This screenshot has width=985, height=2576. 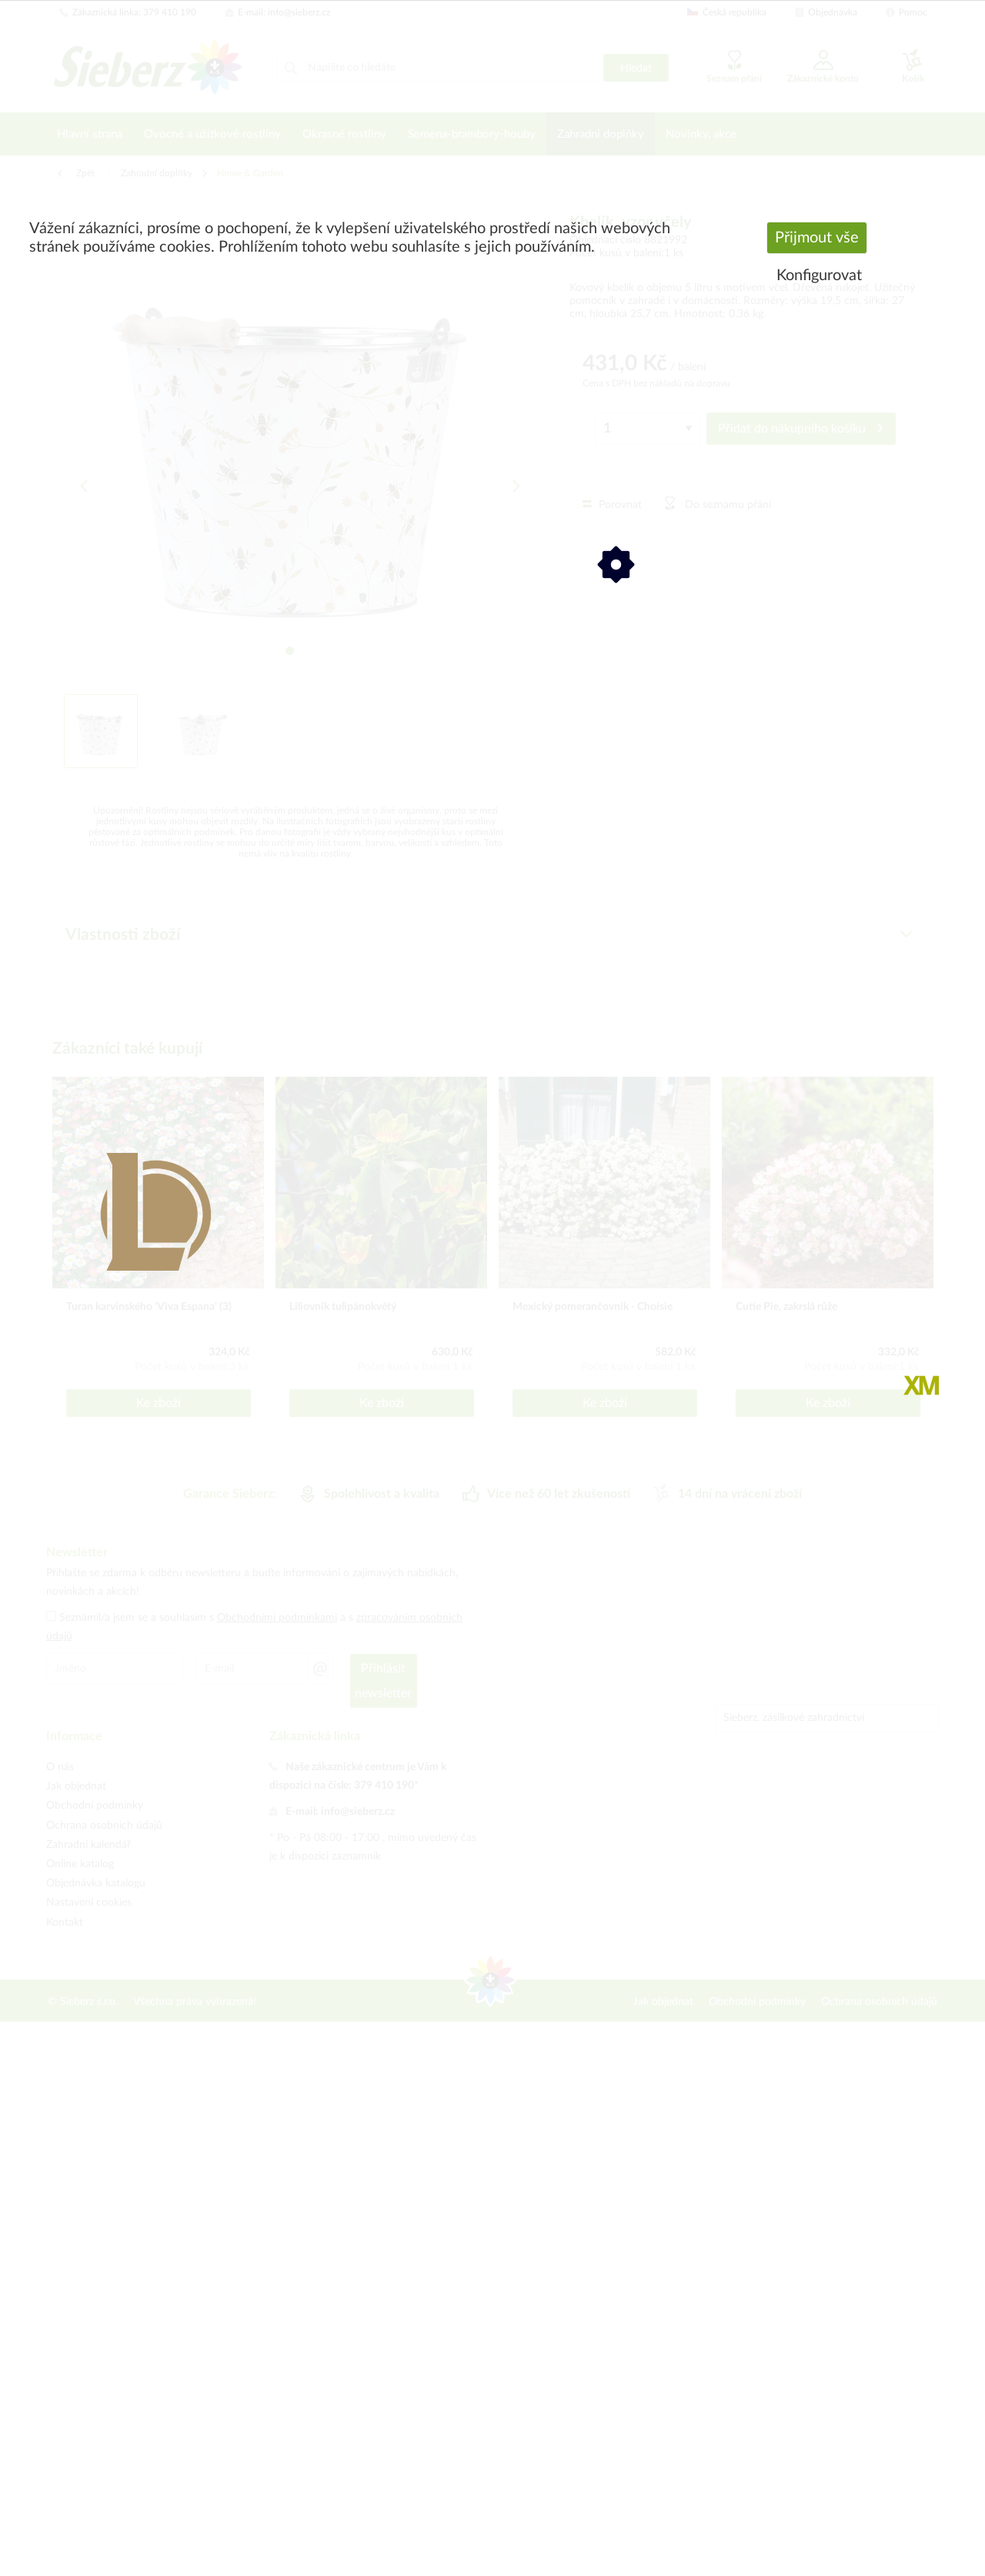 I want to click on open qualtrics survey platform, so click(x=921, y=1385).